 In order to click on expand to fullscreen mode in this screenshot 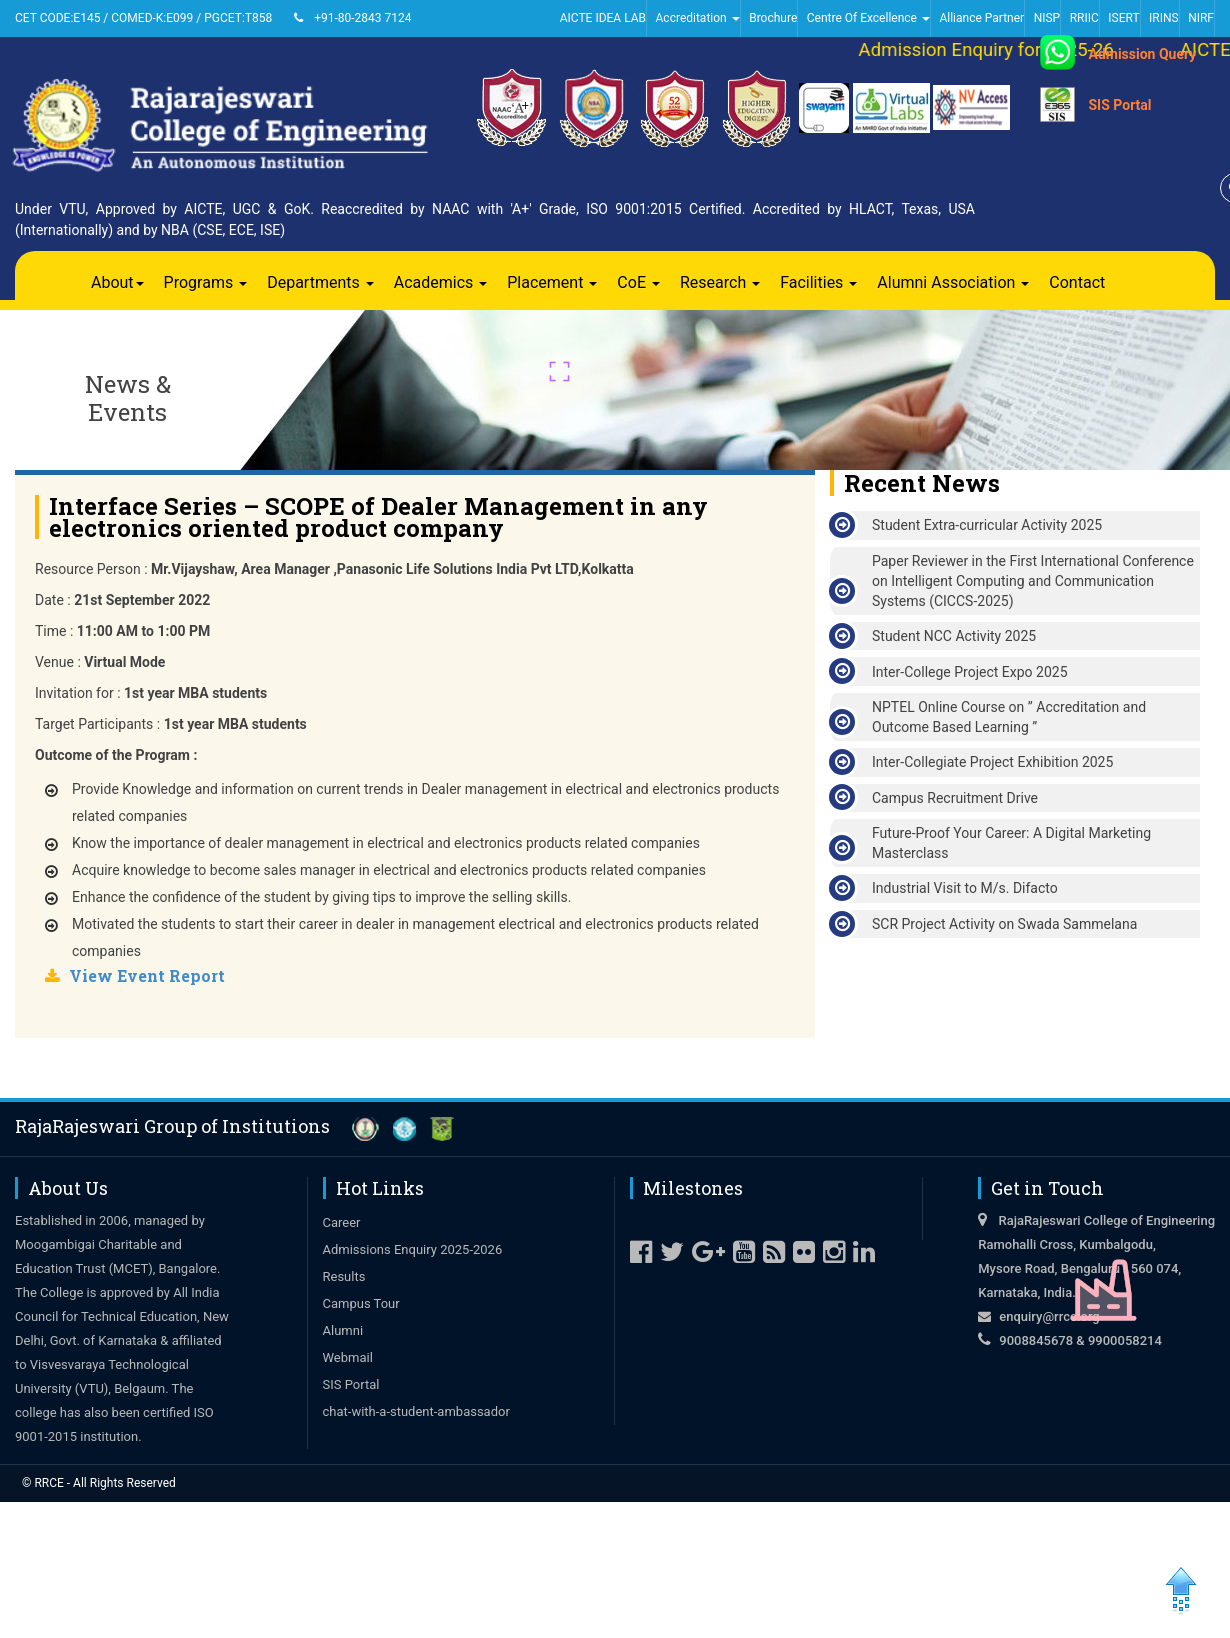, I will do `click(559, 371)`.